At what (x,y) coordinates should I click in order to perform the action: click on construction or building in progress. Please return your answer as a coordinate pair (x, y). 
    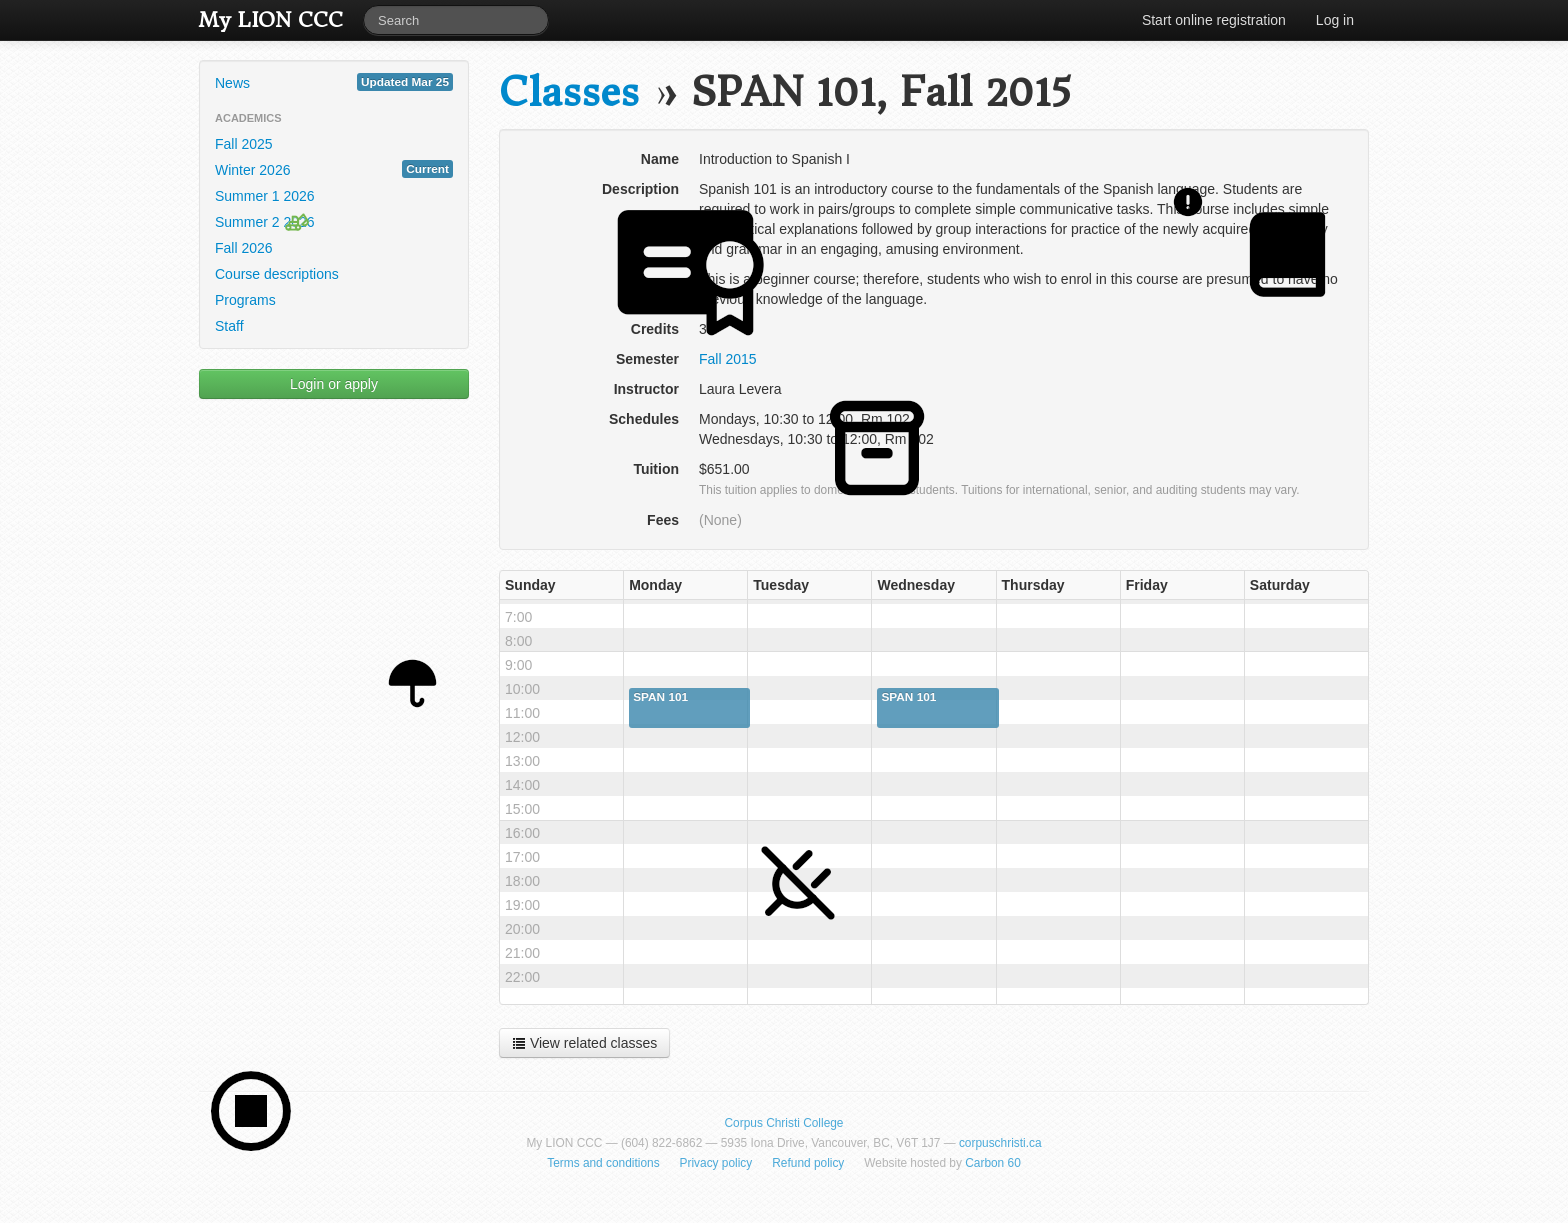
    Looking at the image, I should click on (297, 222).